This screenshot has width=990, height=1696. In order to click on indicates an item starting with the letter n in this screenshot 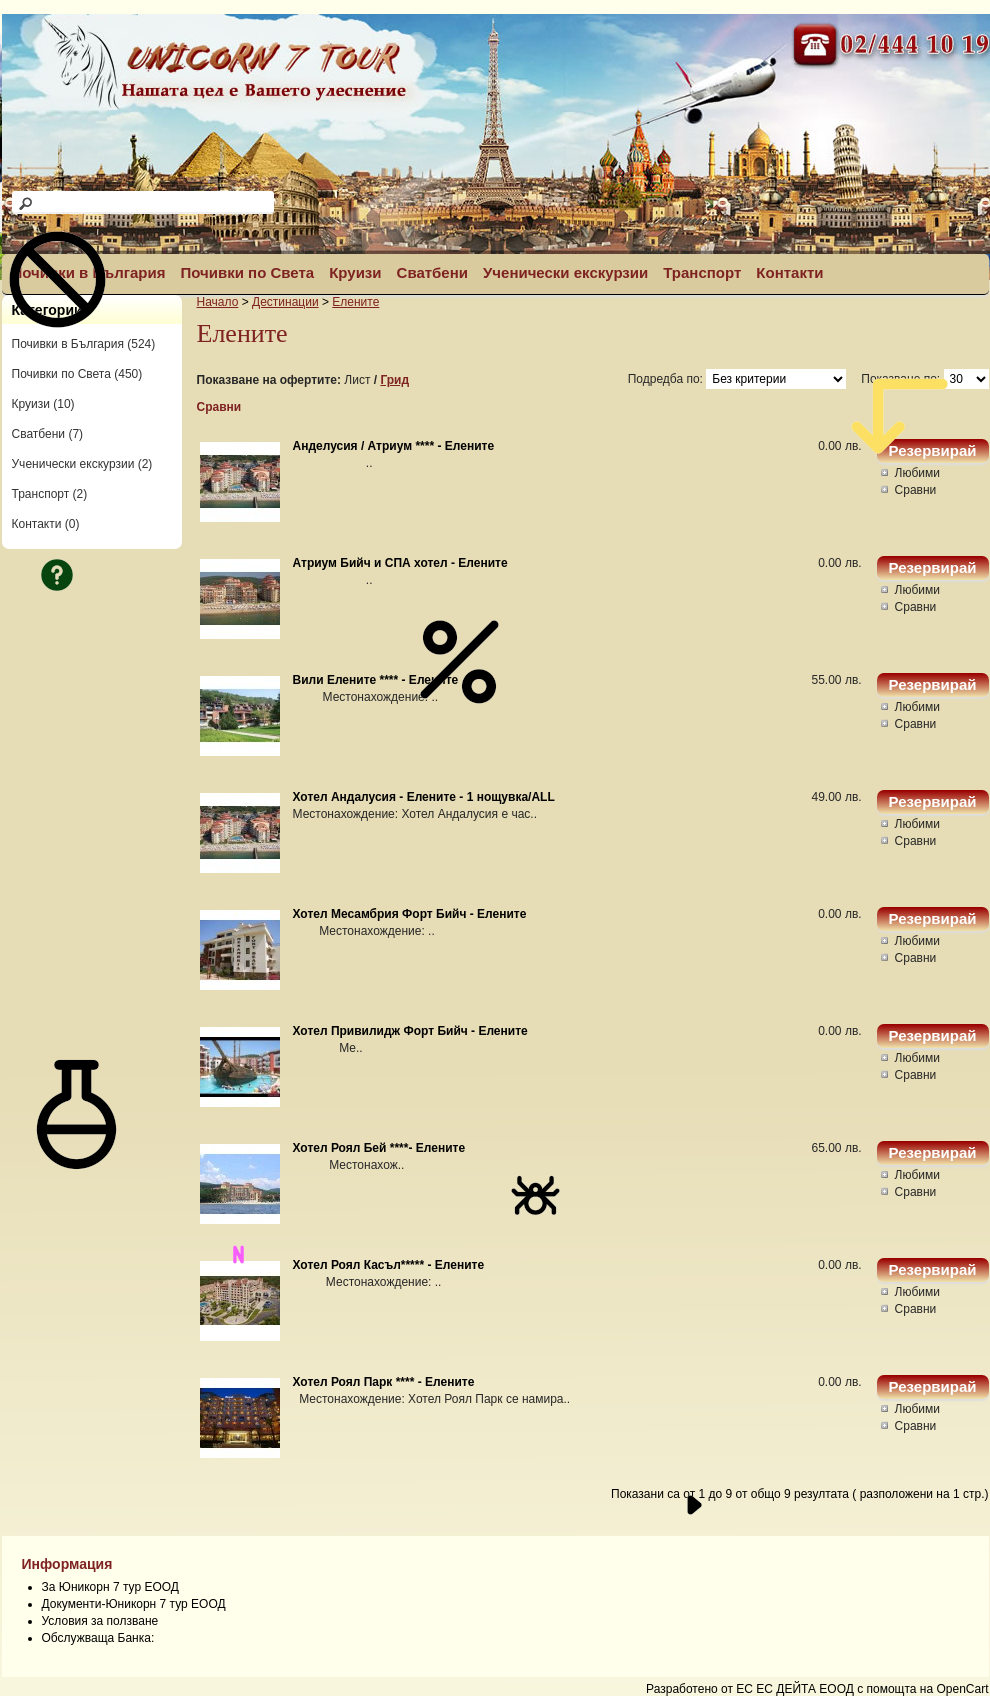, I will do `click(238, 1254)`.